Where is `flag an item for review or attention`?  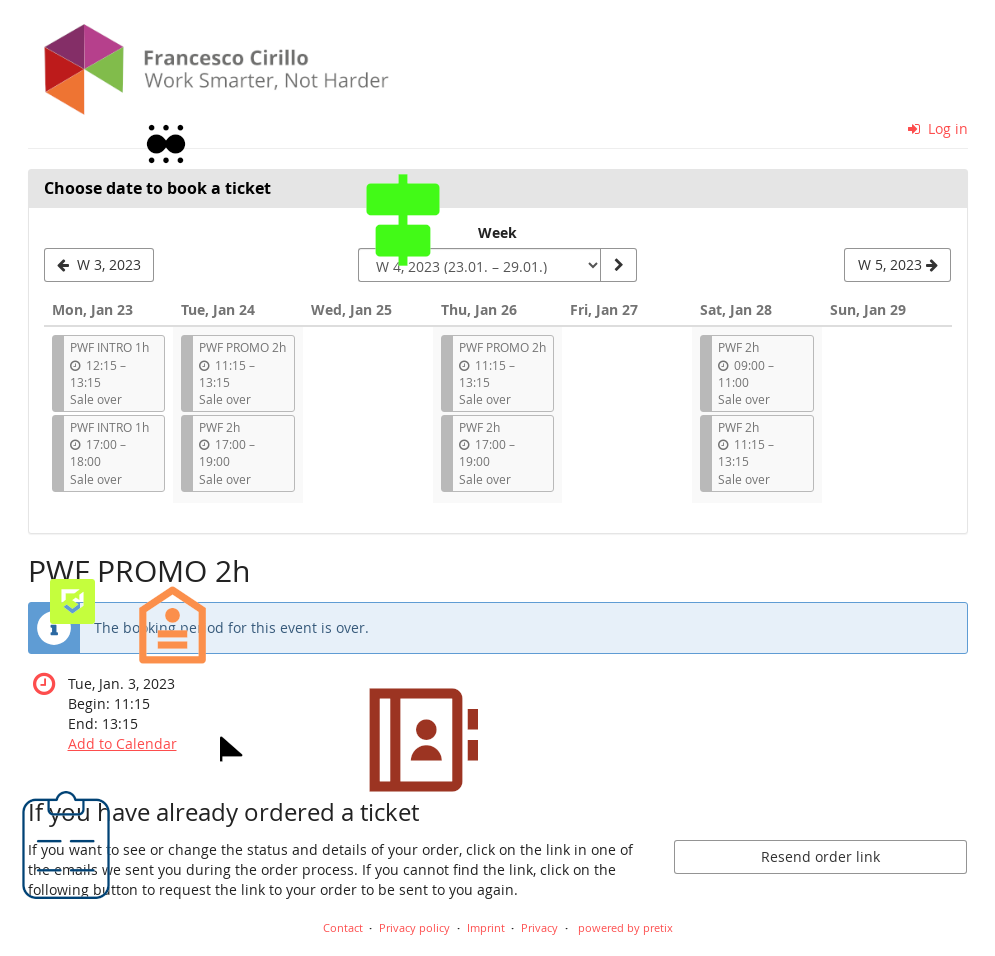 flag an item for review or attention is located at coordinates (230, 749).